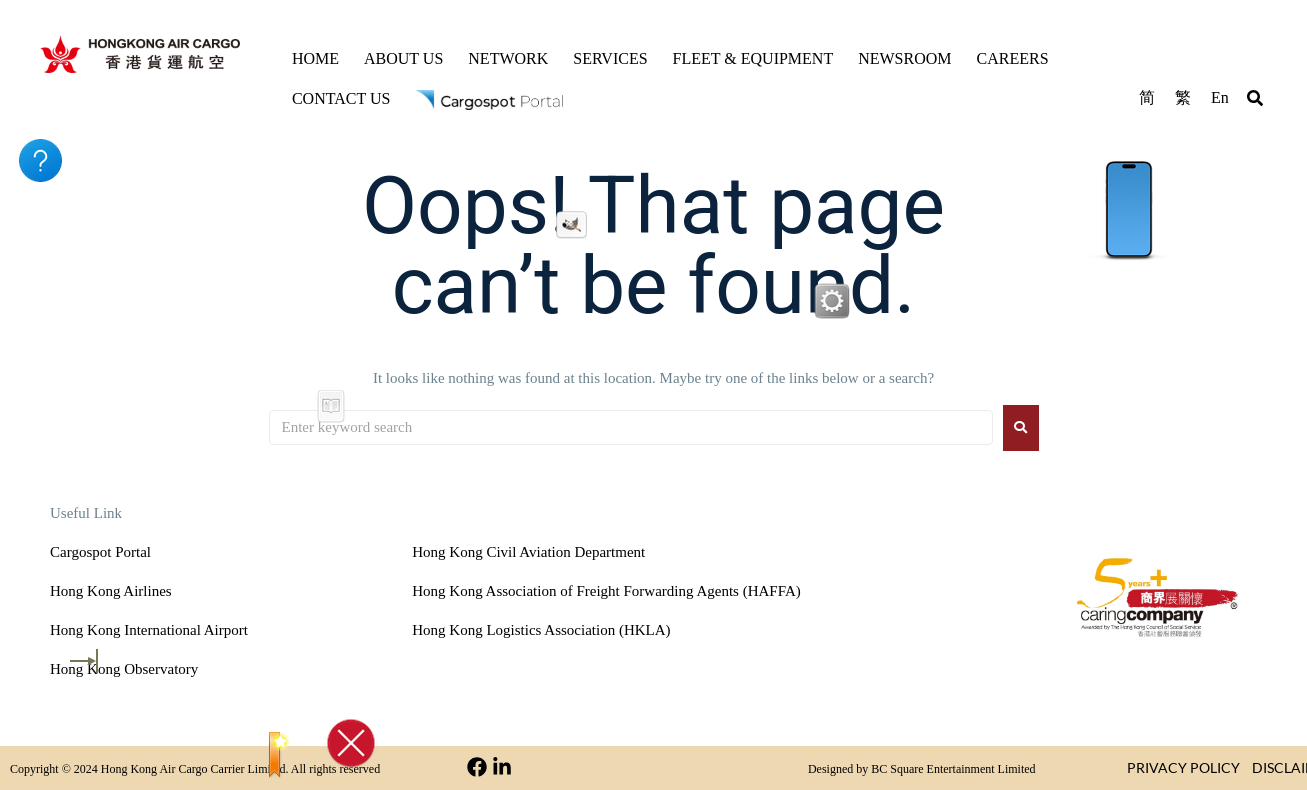 This screenshot has width=1307, height=790. I want to click on add a new bookmark, so click(276, 756).